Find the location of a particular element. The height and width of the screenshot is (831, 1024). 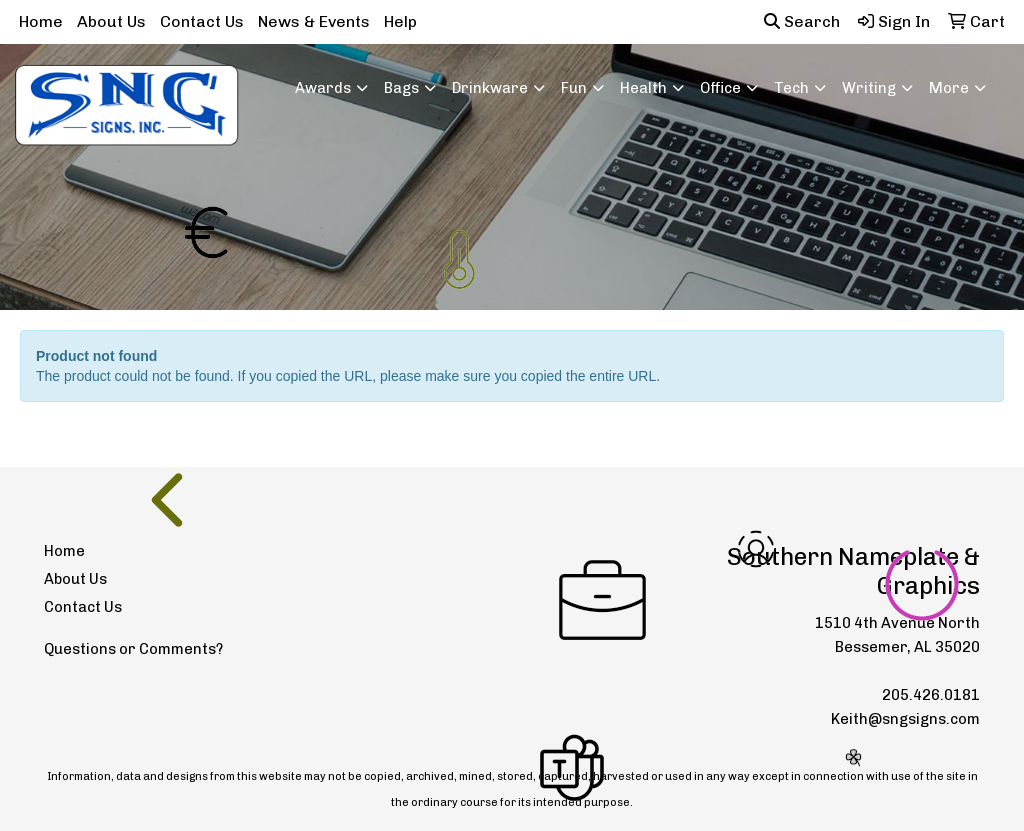

incomplete or pending user profile is located at coordinates (756, 549).